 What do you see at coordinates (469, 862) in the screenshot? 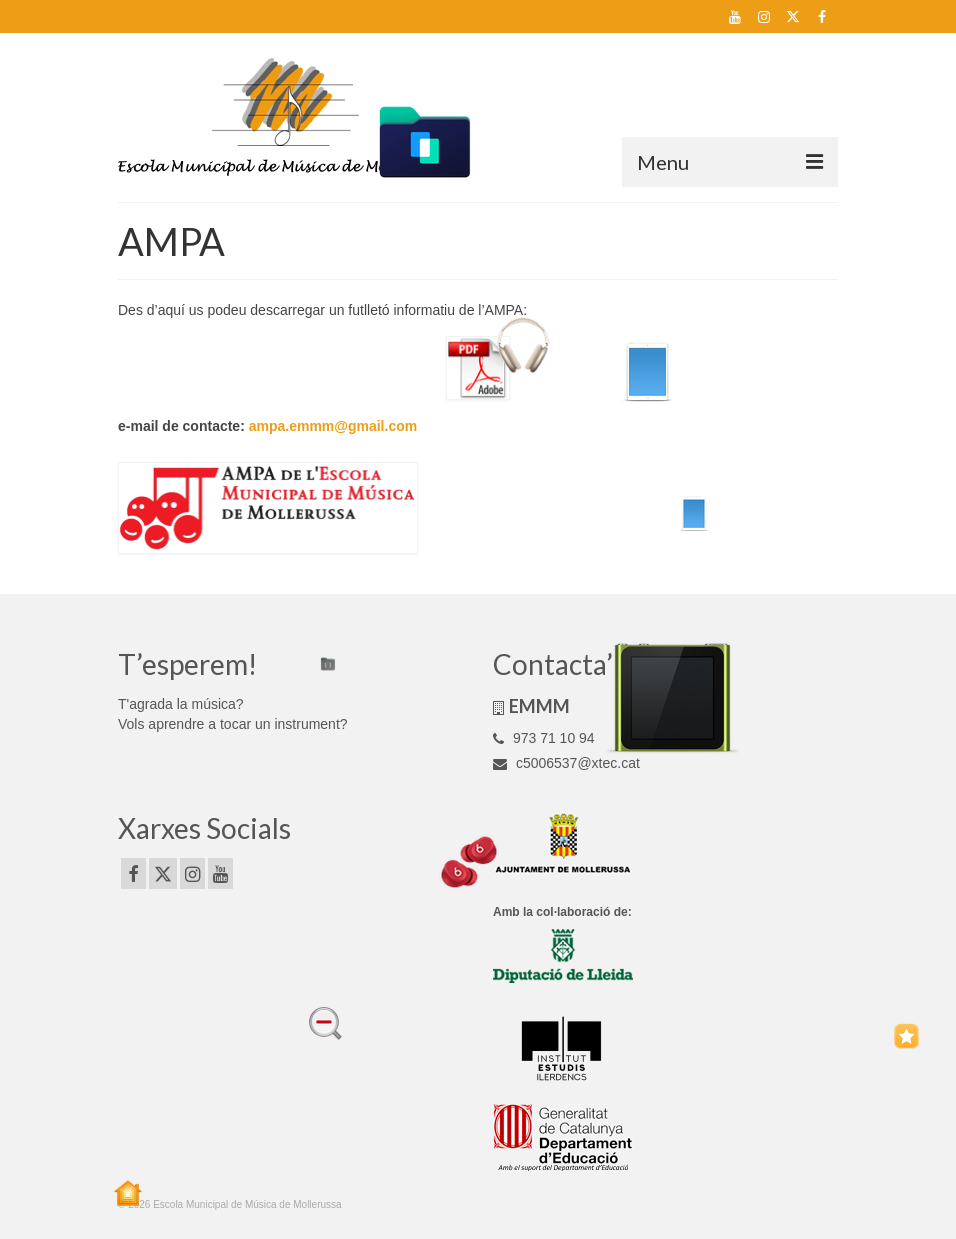
I see `beats wireless earbuds - disconnected or unavailable` at bounding box center [469, 862].